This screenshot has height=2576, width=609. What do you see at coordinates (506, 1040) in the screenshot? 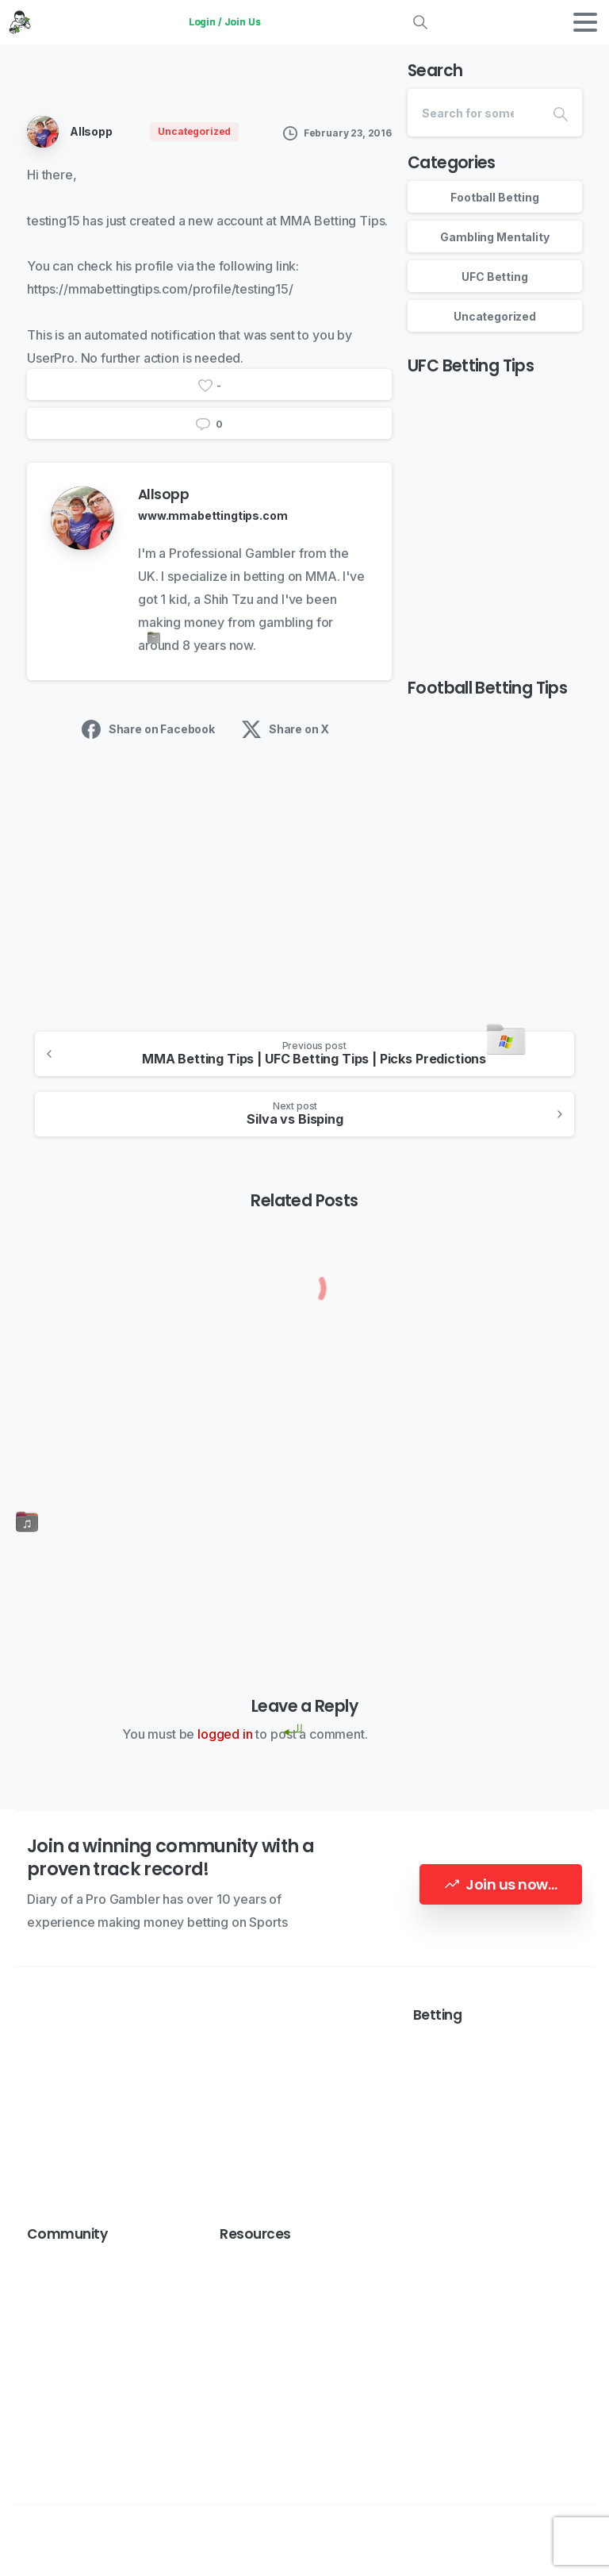
I see `open folder containing windows xp files or programs` at bounding box center [506, 1040].